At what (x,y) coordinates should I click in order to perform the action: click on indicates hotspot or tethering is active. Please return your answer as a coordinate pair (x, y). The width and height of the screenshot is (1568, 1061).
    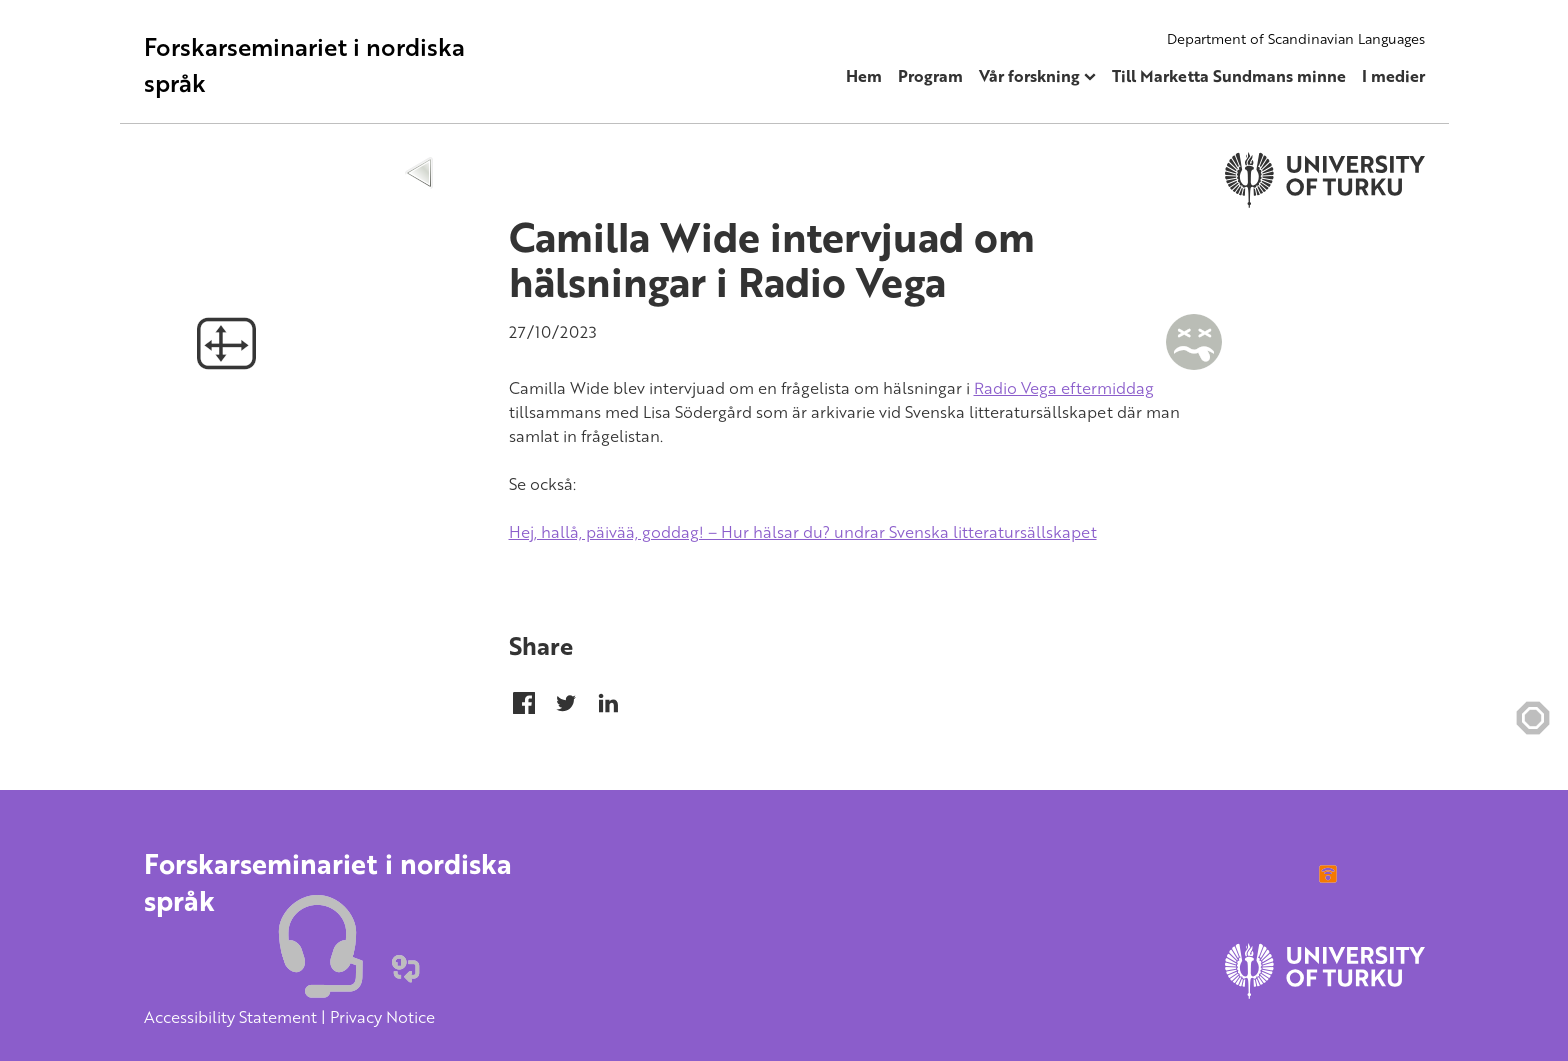
    Looking at the image, I should click on (1328, 874).